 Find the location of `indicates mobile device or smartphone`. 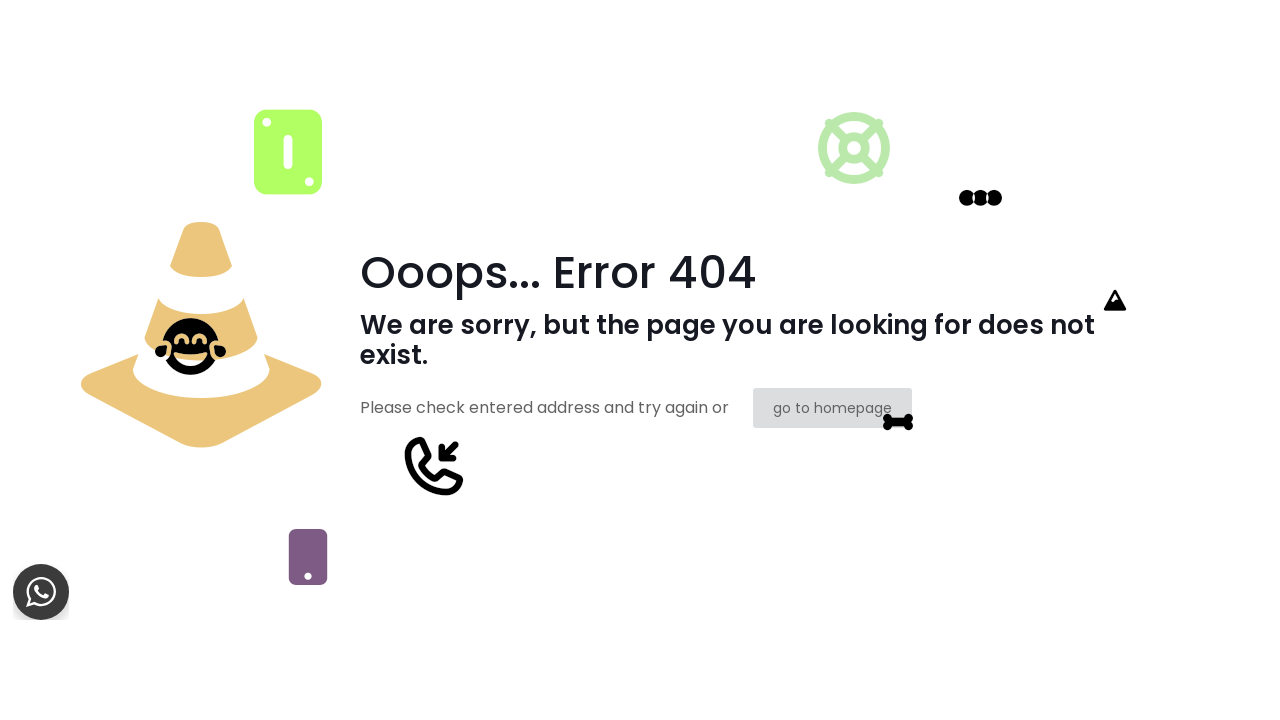

indicates mobile device or smartphone is located at coordinates (308, 557).